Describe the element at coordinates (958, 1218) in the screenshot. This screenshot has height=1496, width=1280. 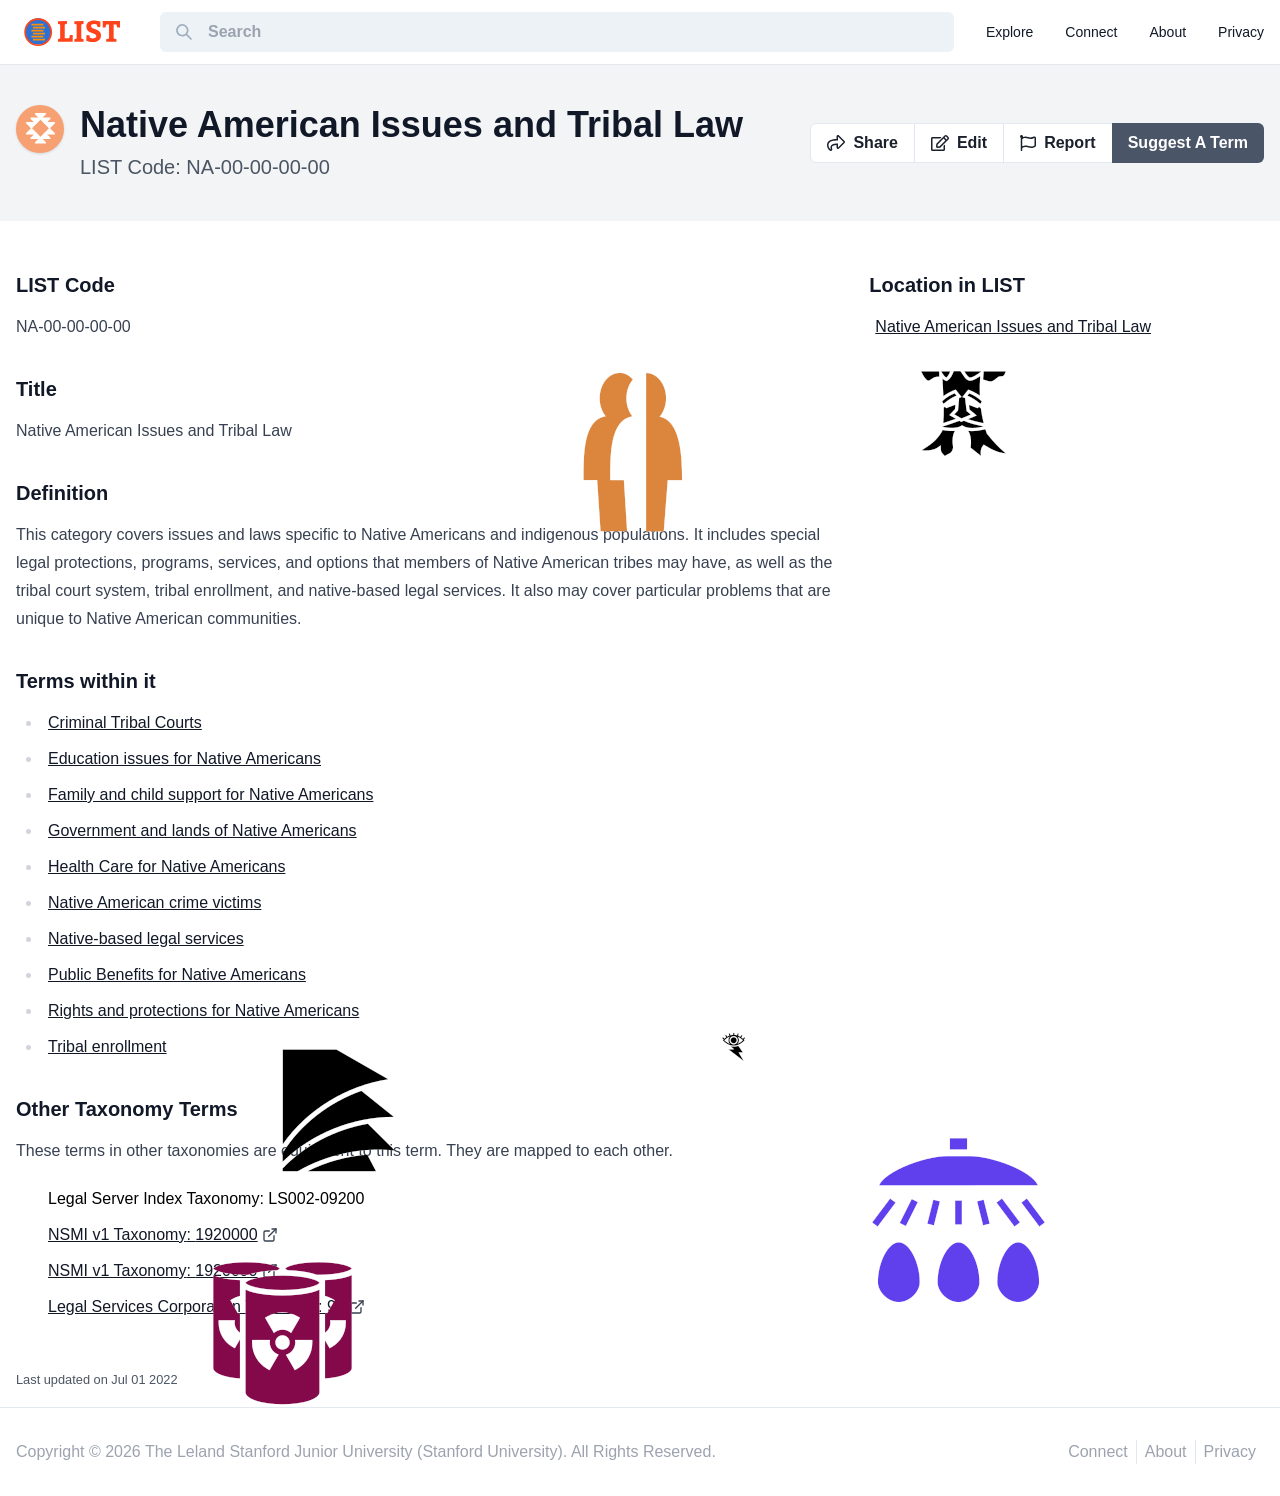
I see `view incubator status or settings` at that location.